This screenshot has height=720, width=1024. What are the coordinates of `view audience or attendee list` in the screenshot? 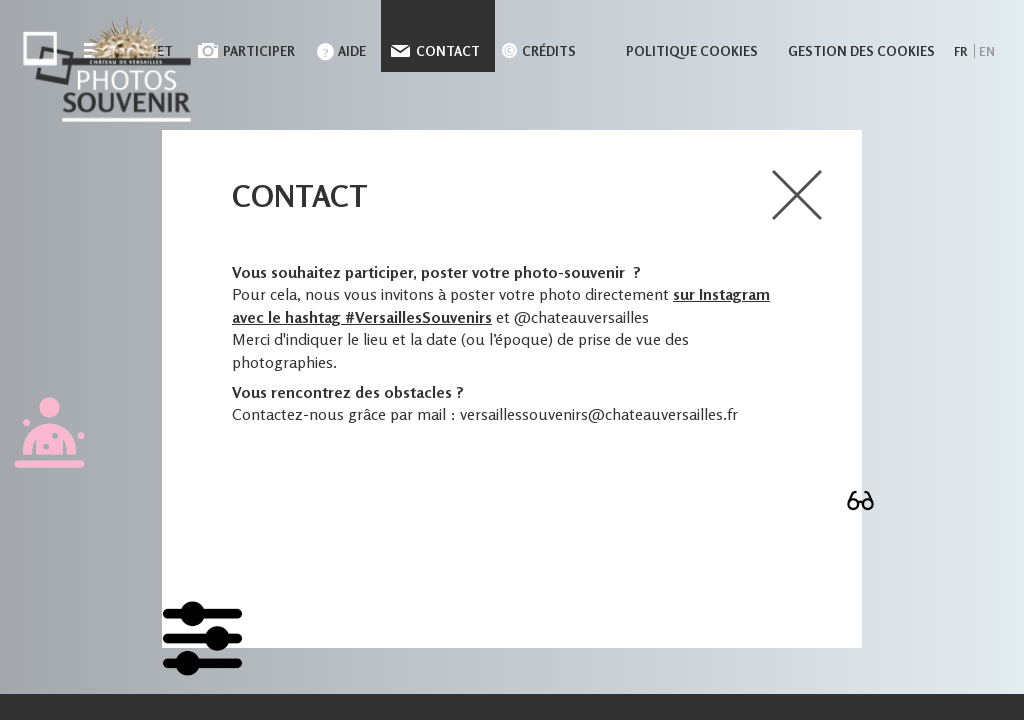 It's located at (49, 432).